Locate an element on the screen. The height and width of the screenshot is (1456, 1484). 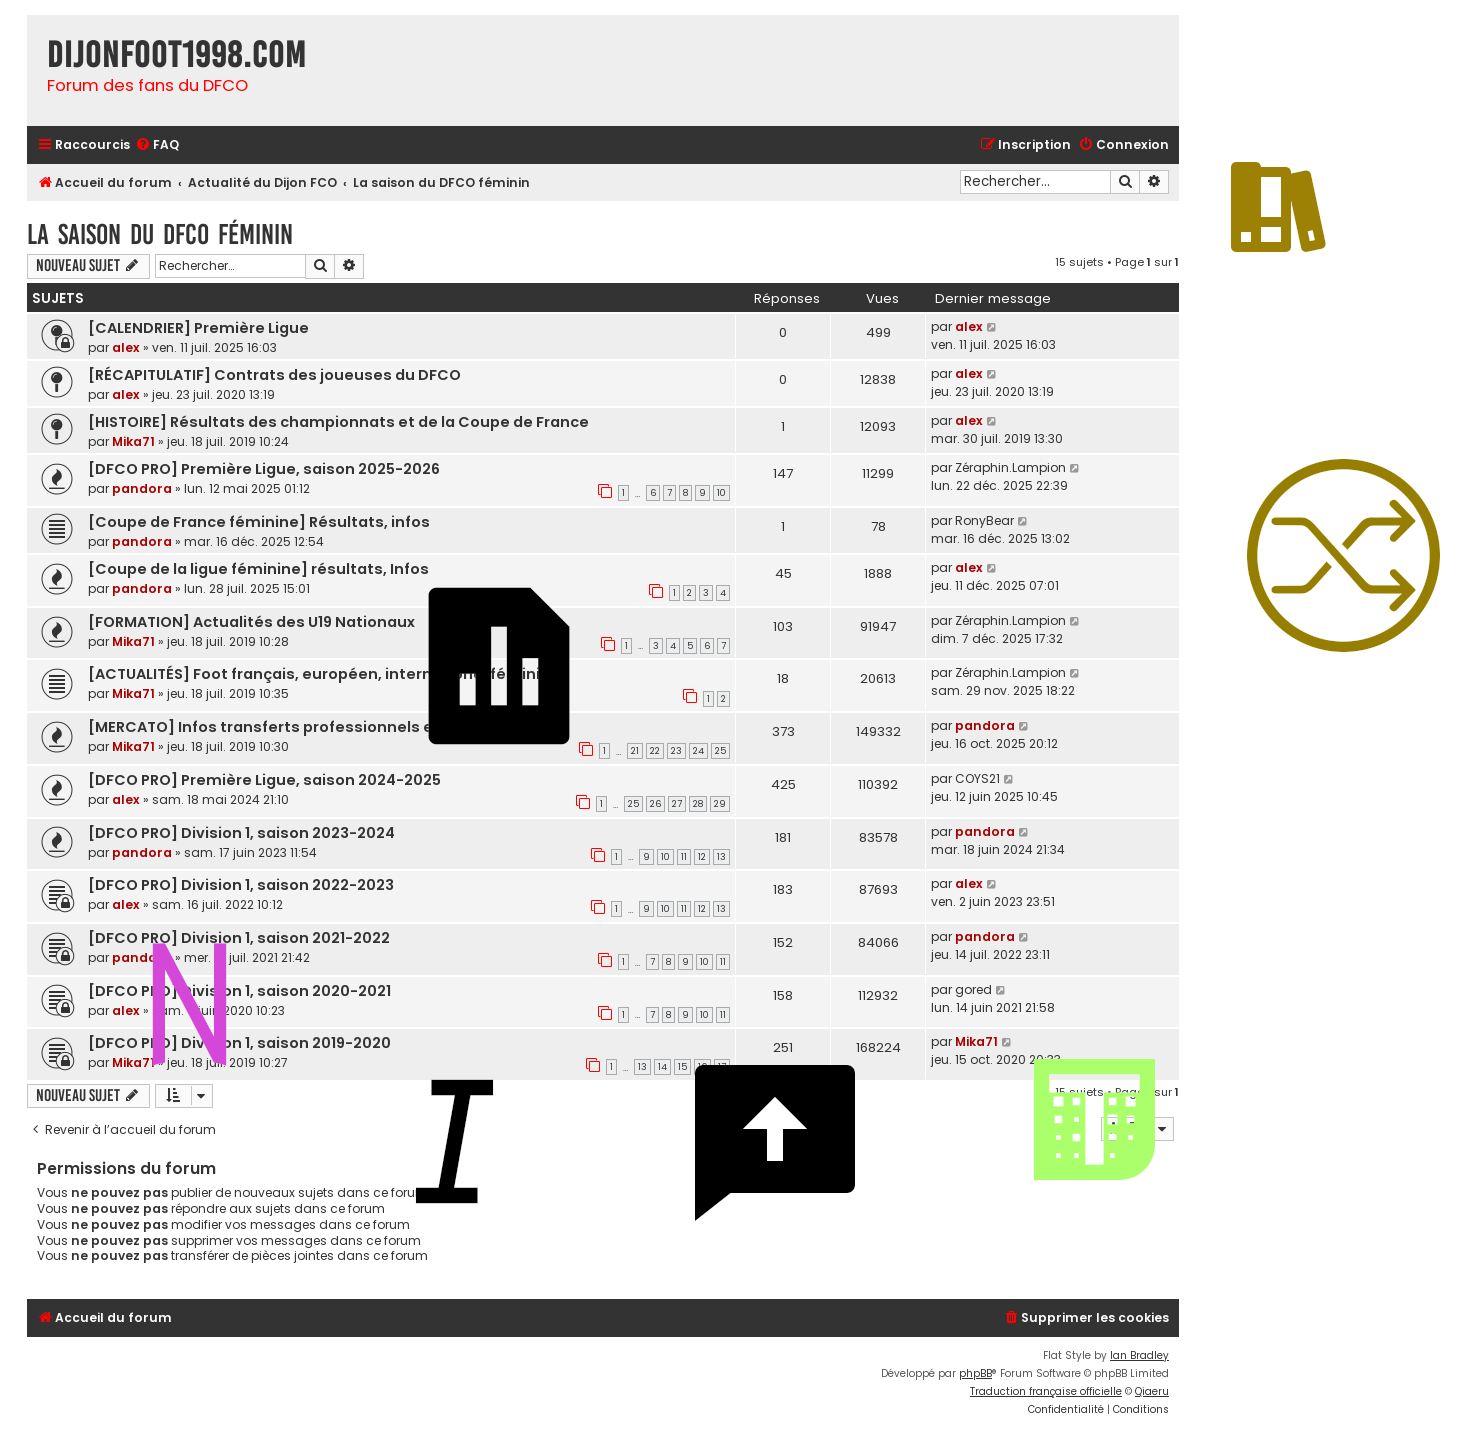
changedetection app logo is located at coordinates (1343, 555).